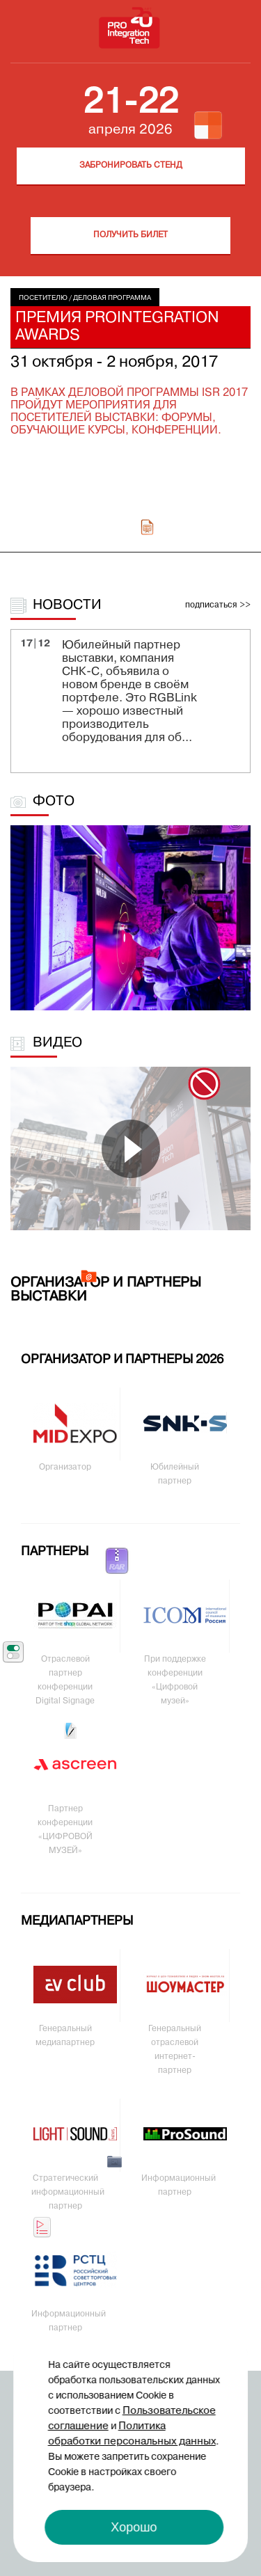 The image size is (261, 2576). I want to click on a compressed RAR archive file, so click(117, 1561).